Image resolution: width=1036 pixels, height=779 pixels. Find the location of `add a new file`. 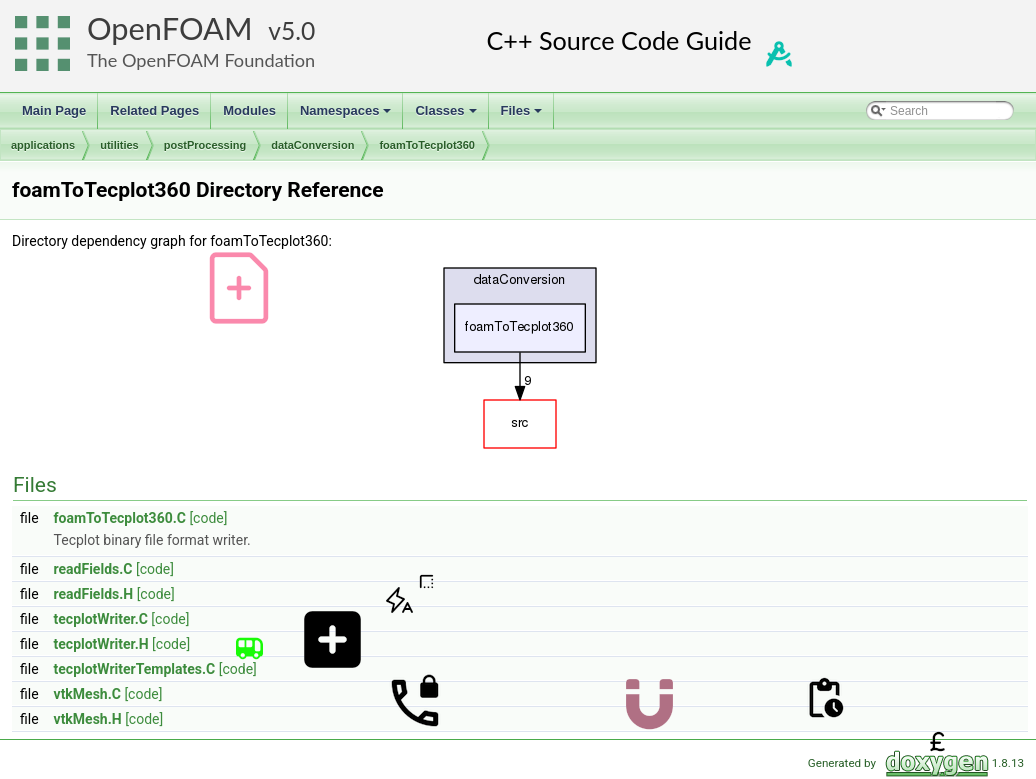

add a new file is located at coordinates (239, 288).